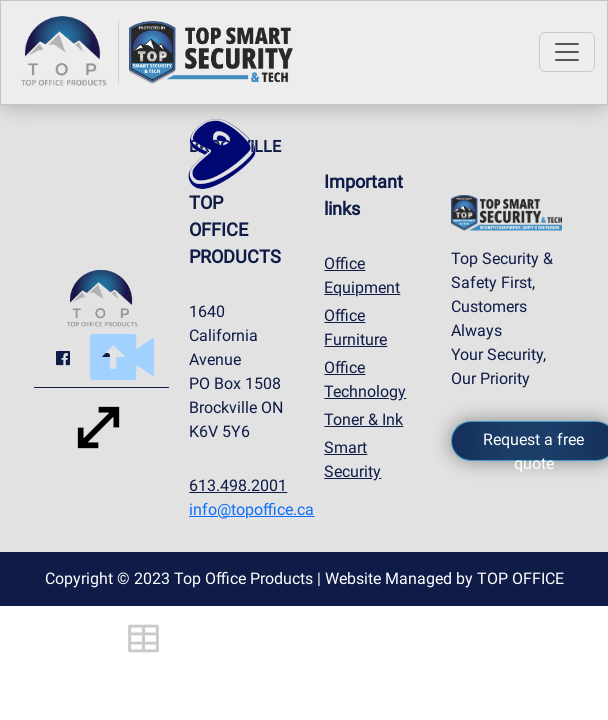  What do you see at coordinates (143, 638) in the screenshot?
I see `insert a table into the document` at bounding box center [143, 638].